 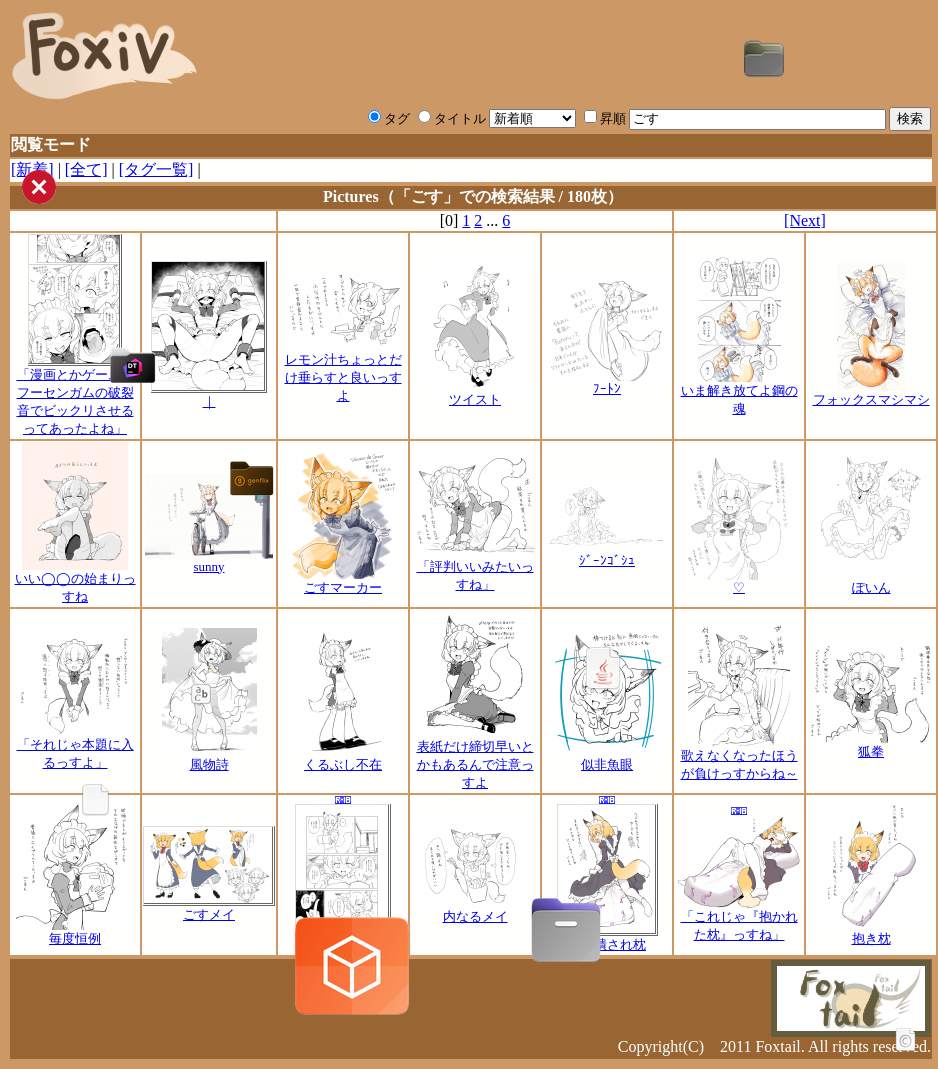 What do you see at coordinates (566, 930) in the screenshot?
I see `open the file manager application` at bounding box center [566, 930].